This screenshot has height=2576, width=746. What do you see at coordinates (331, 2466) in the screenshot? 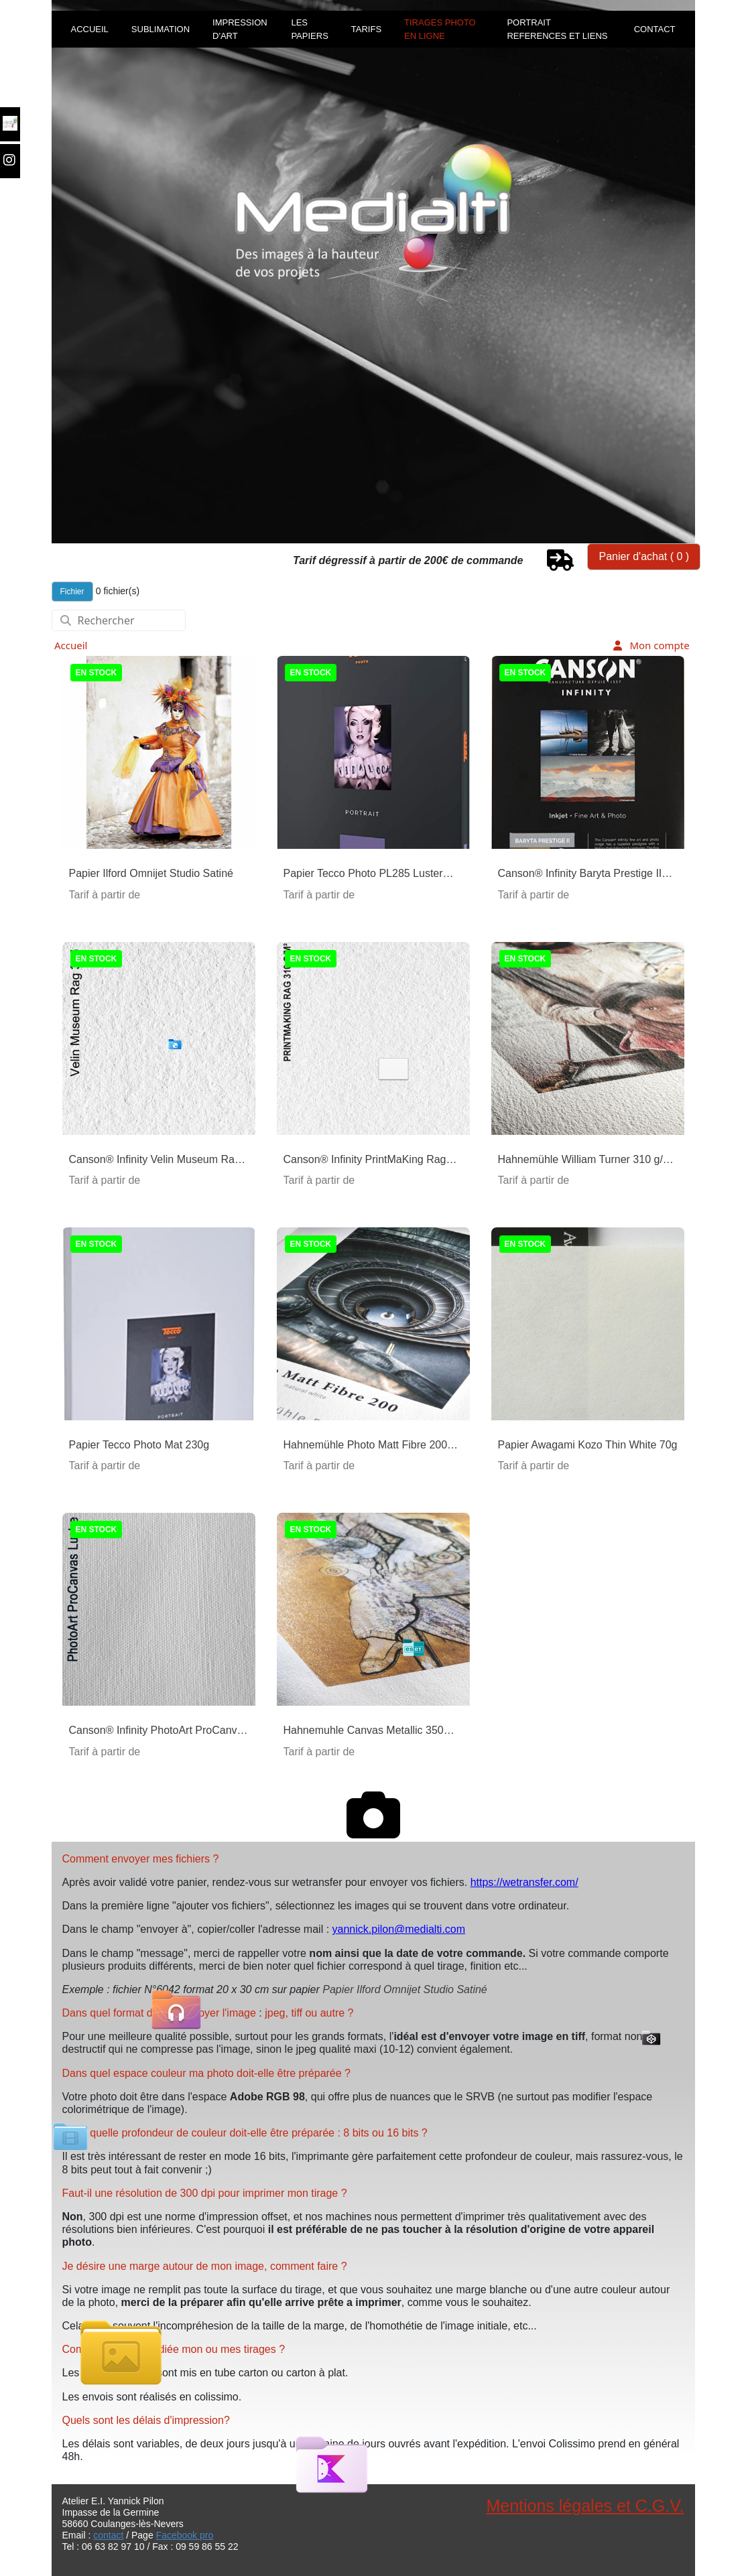
I see `open kotlin android project folder` at bounding box center [331, 2466].